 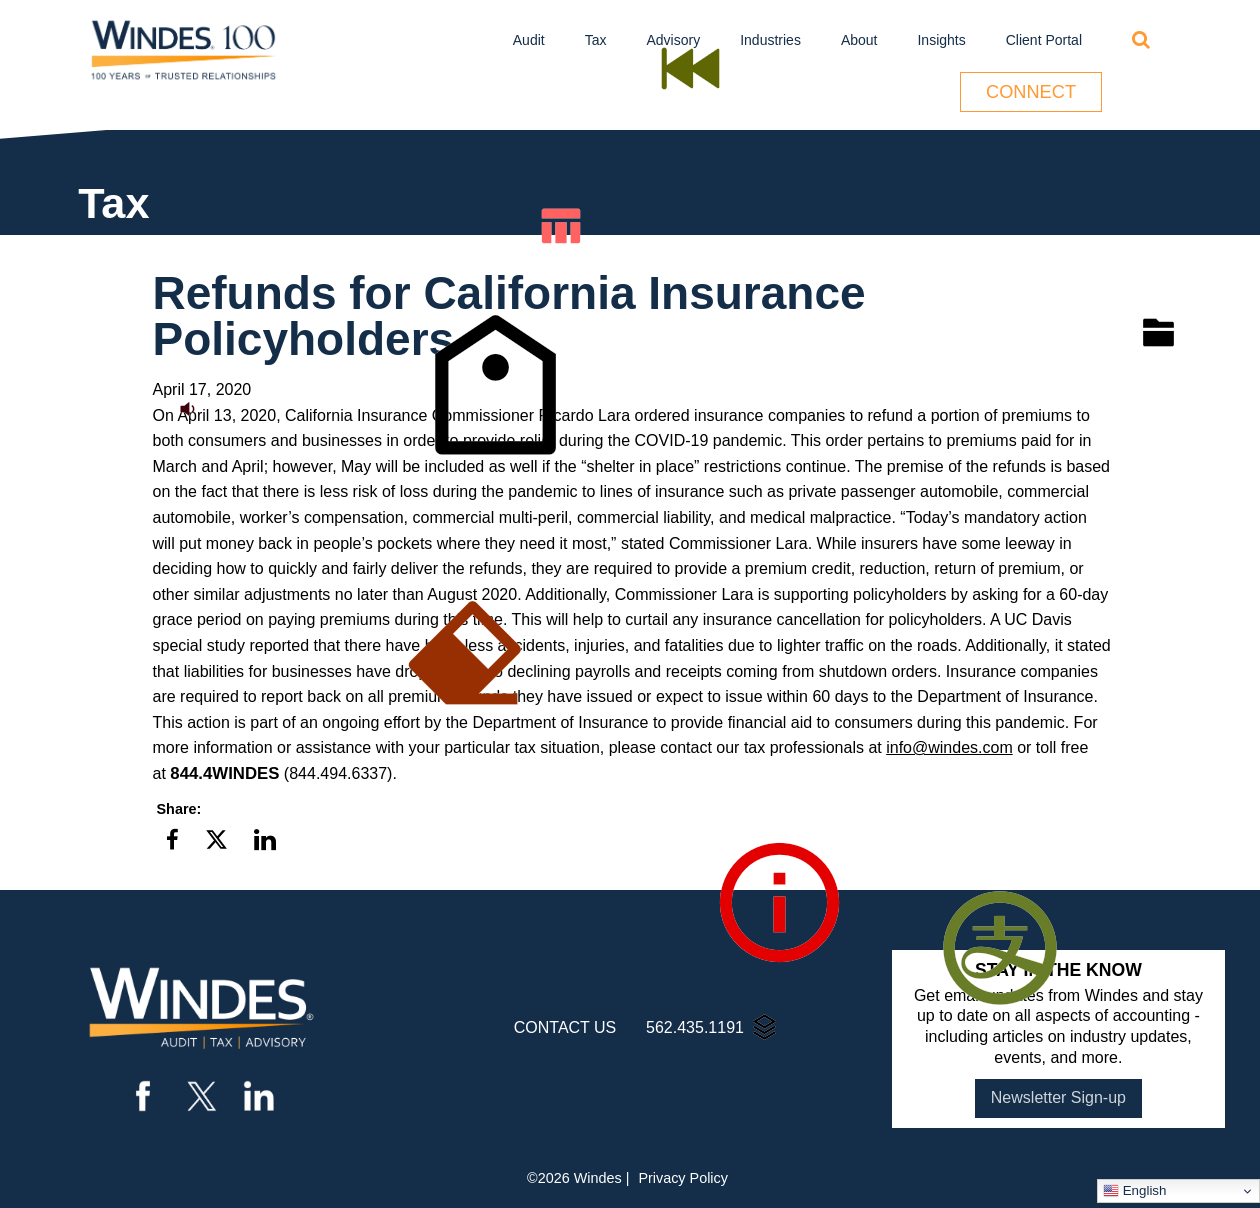 I want to click on open folder to view files, so click(x=1158, y=332).